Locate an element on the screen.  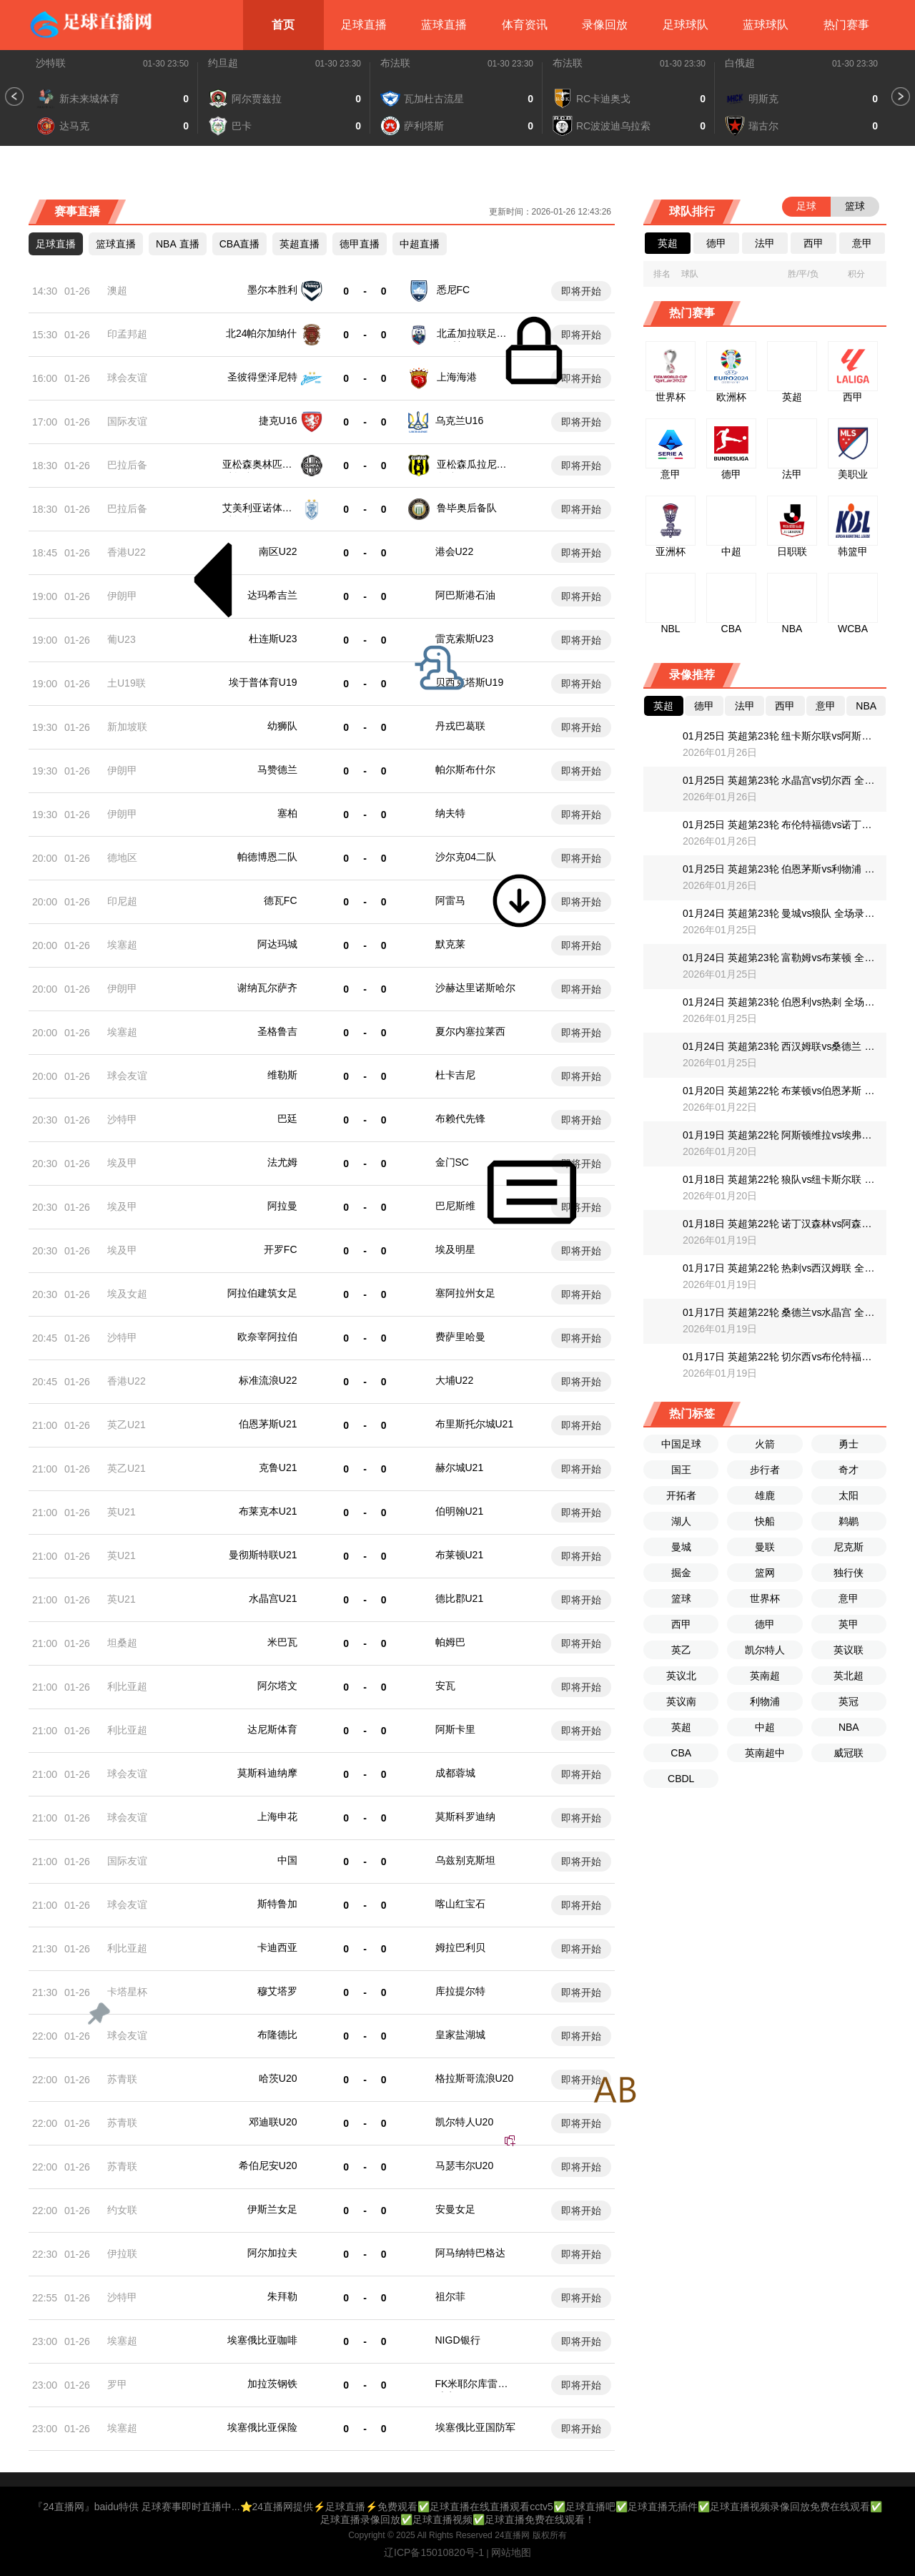
indicates a locked or protected item is located at coordinates (534, 350).